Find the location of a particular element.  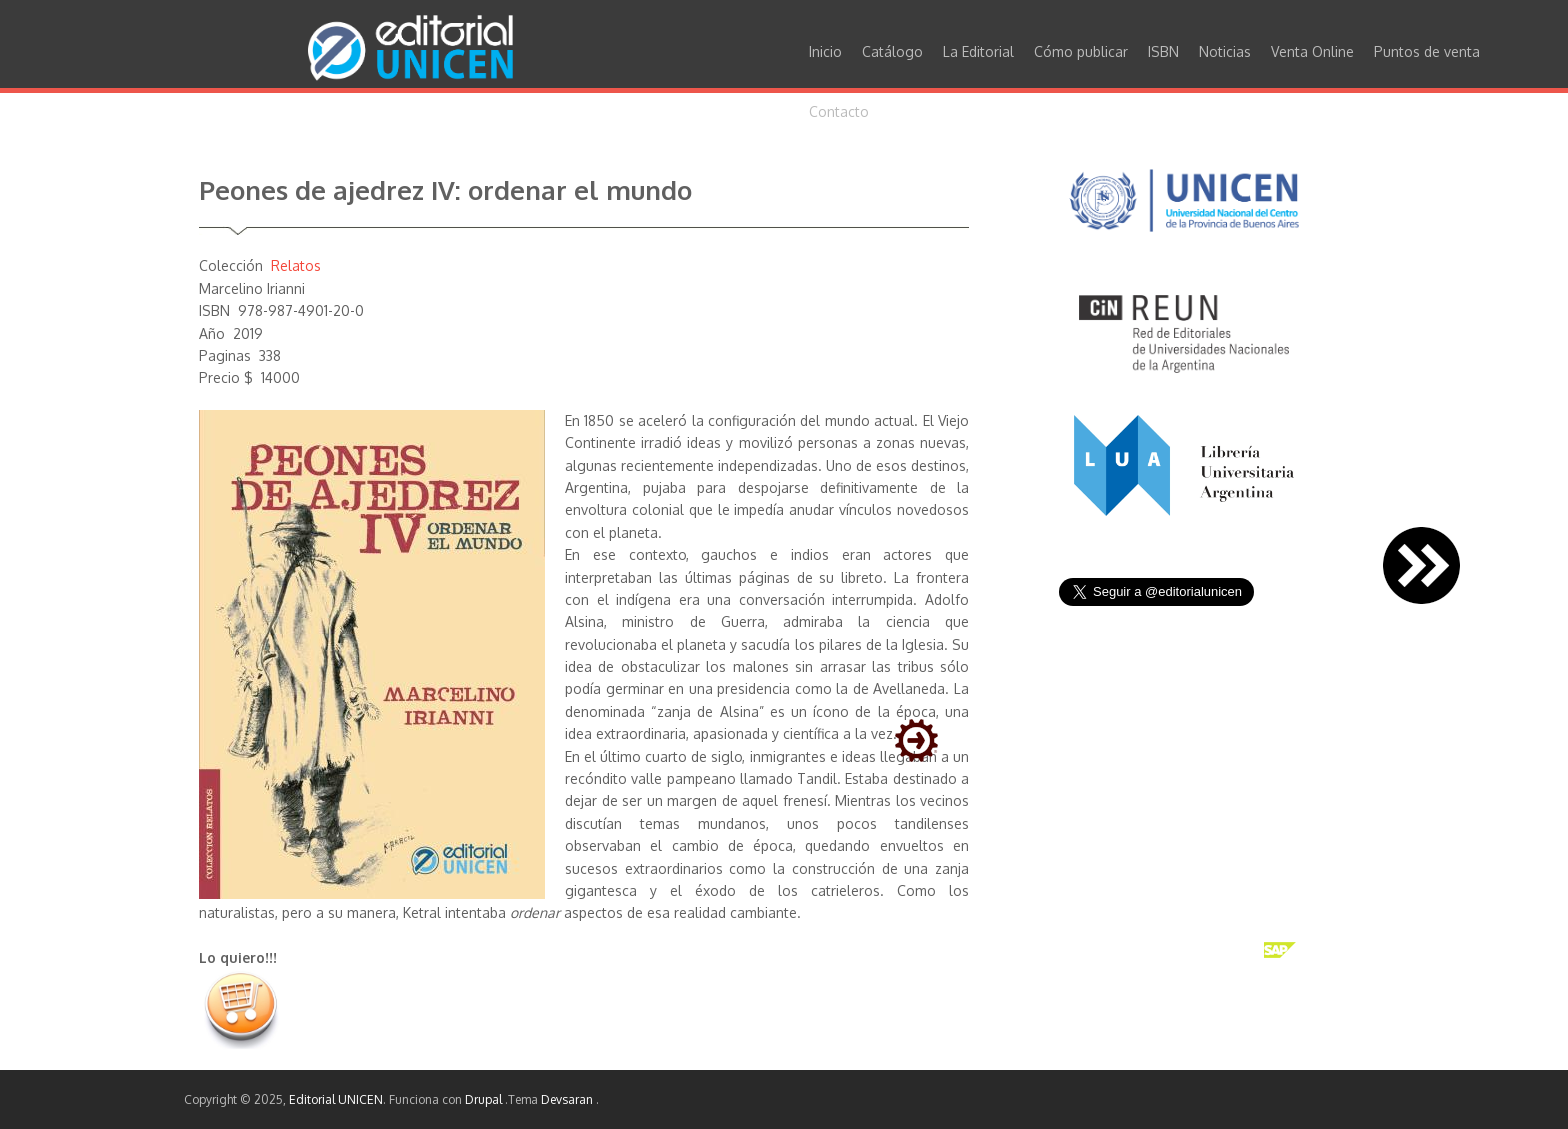

esbuild JavaScript bundler logo is located at coordinates (1421, 565).